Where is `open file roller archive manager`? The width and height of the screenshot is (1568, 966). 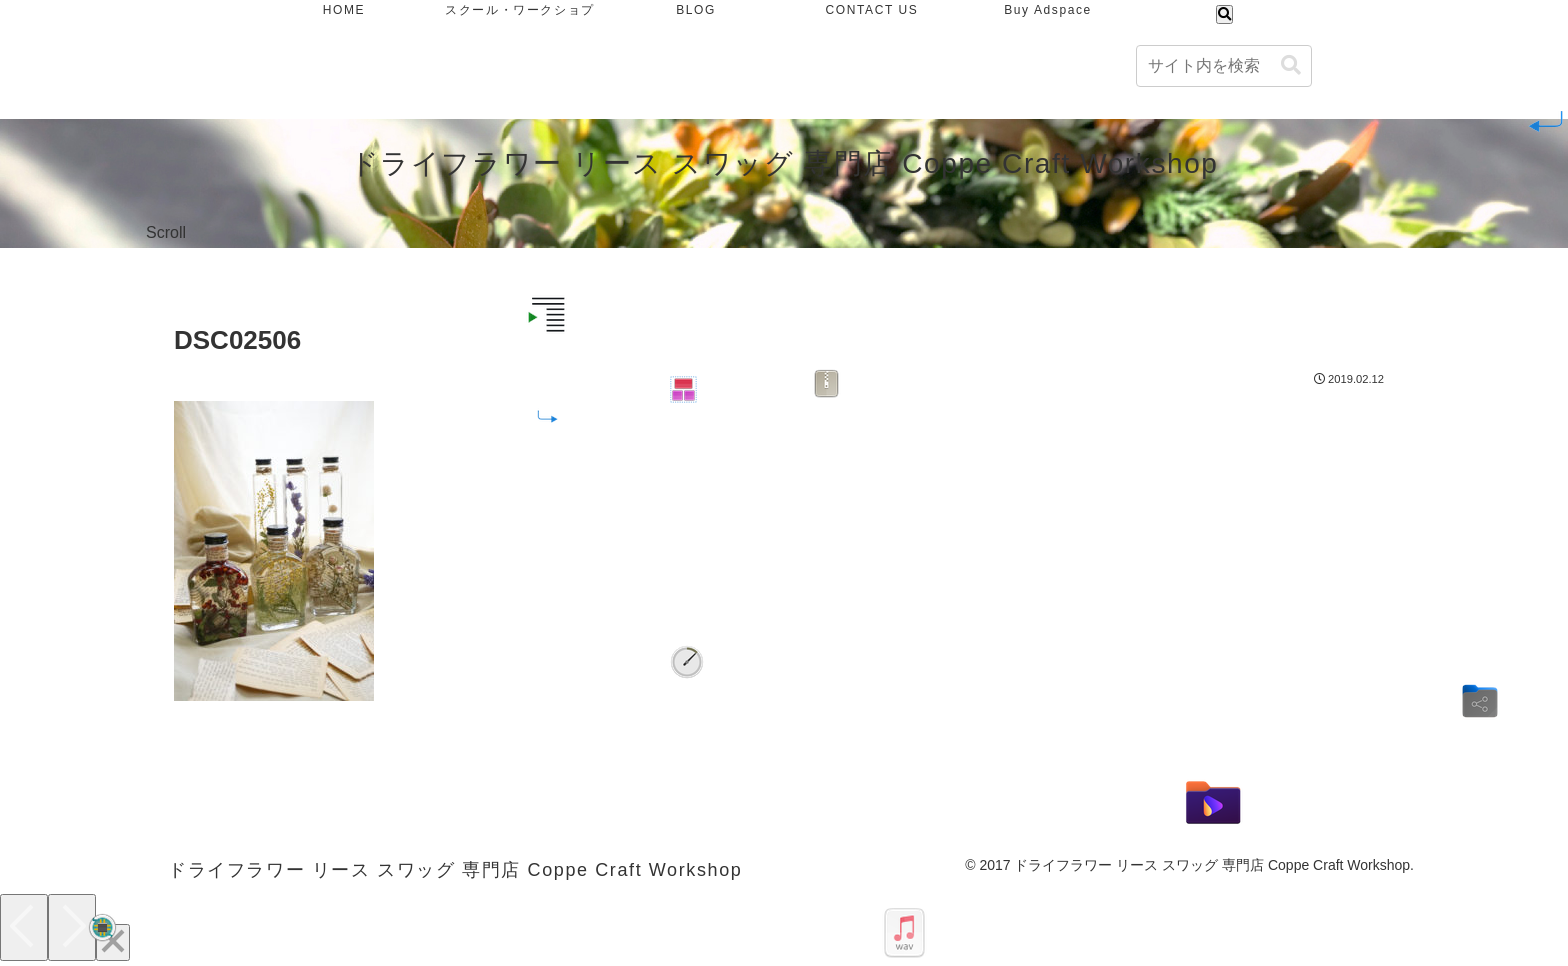
open file roller archive manager is located at coordinates (826, 383).